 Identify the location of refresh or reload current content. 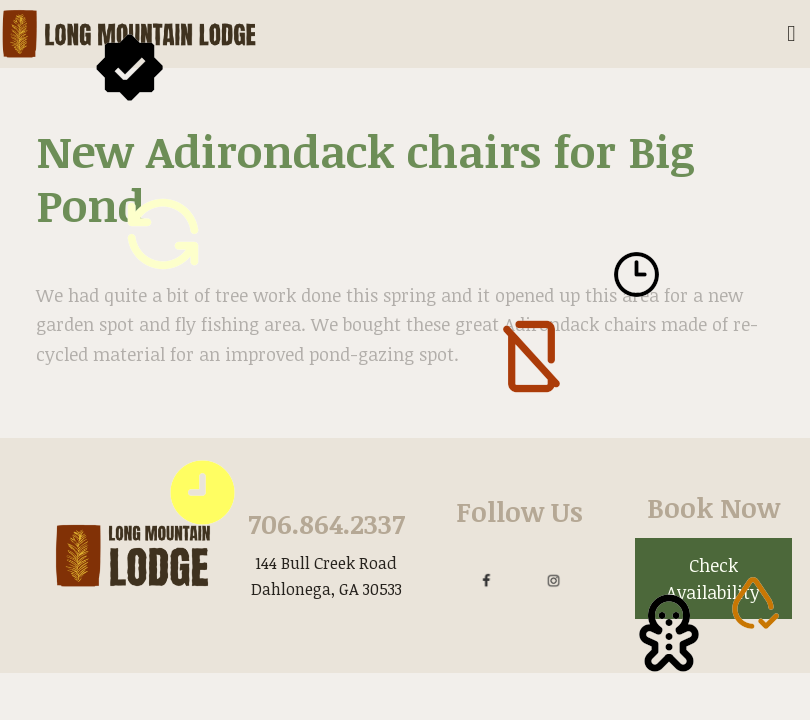
(163, 234).